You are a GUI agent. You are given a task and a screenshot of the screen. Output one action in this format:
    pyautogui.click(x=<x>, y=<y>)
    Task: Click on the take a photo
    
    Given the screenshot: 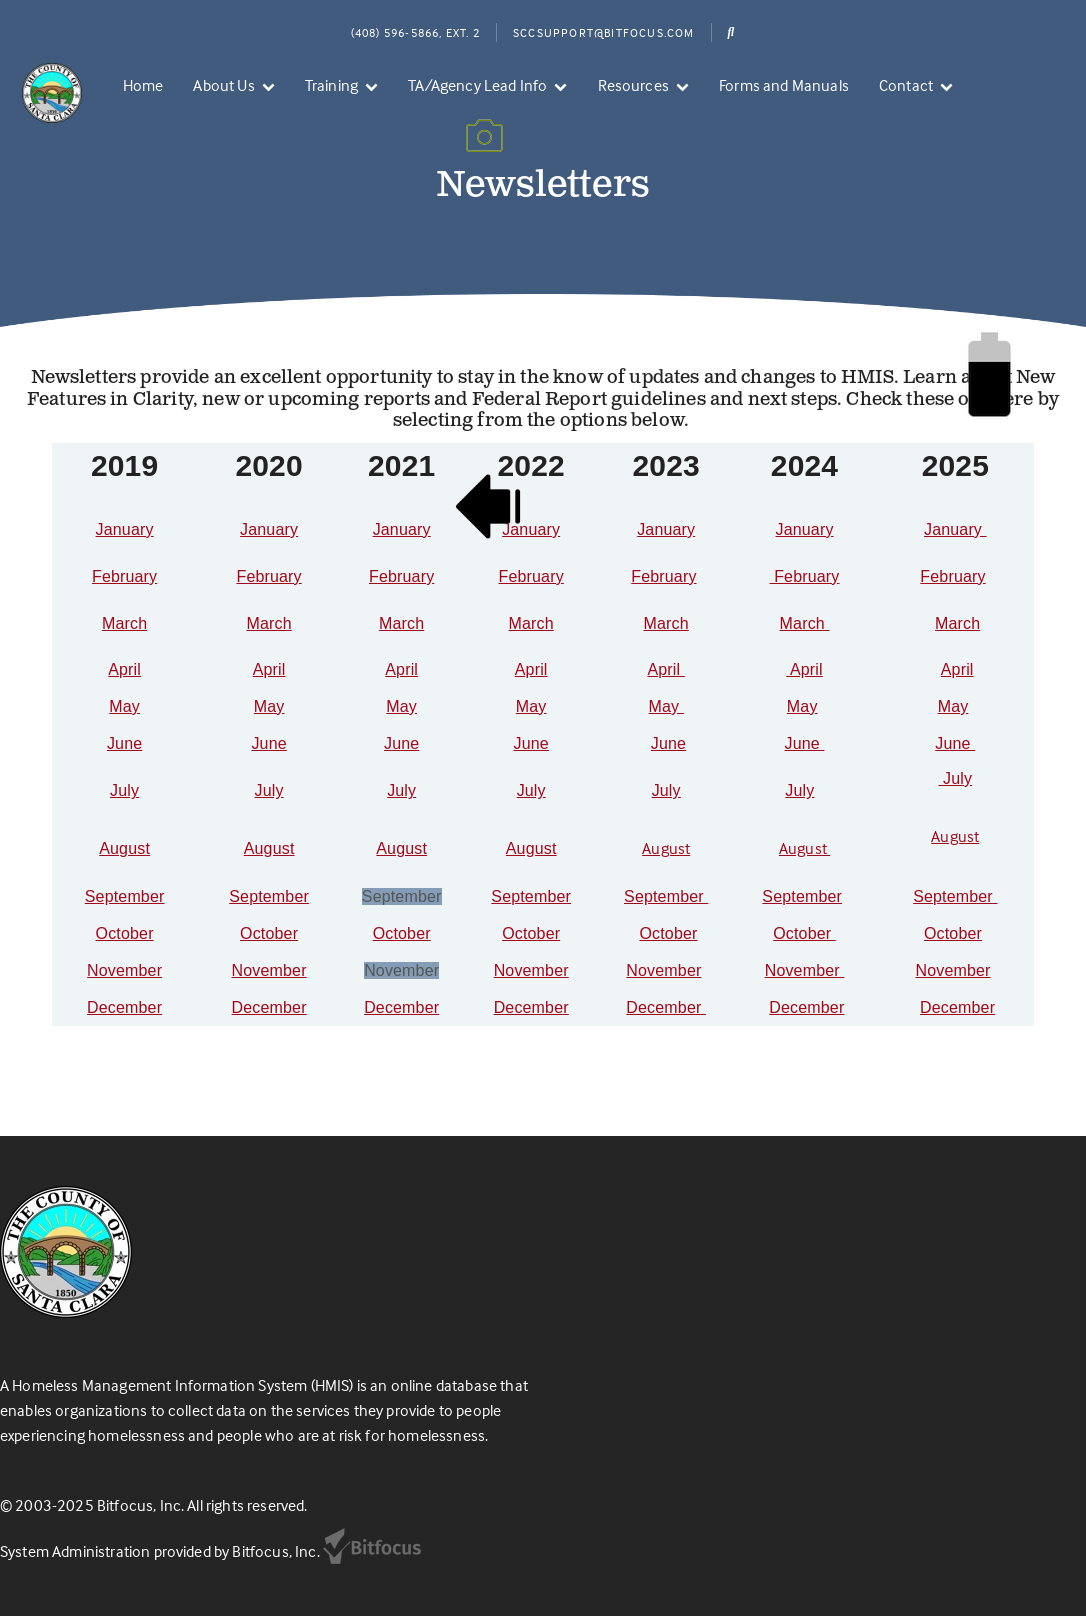 What is the action you would take?
    pyautogui.click(x=484, y=136)
    